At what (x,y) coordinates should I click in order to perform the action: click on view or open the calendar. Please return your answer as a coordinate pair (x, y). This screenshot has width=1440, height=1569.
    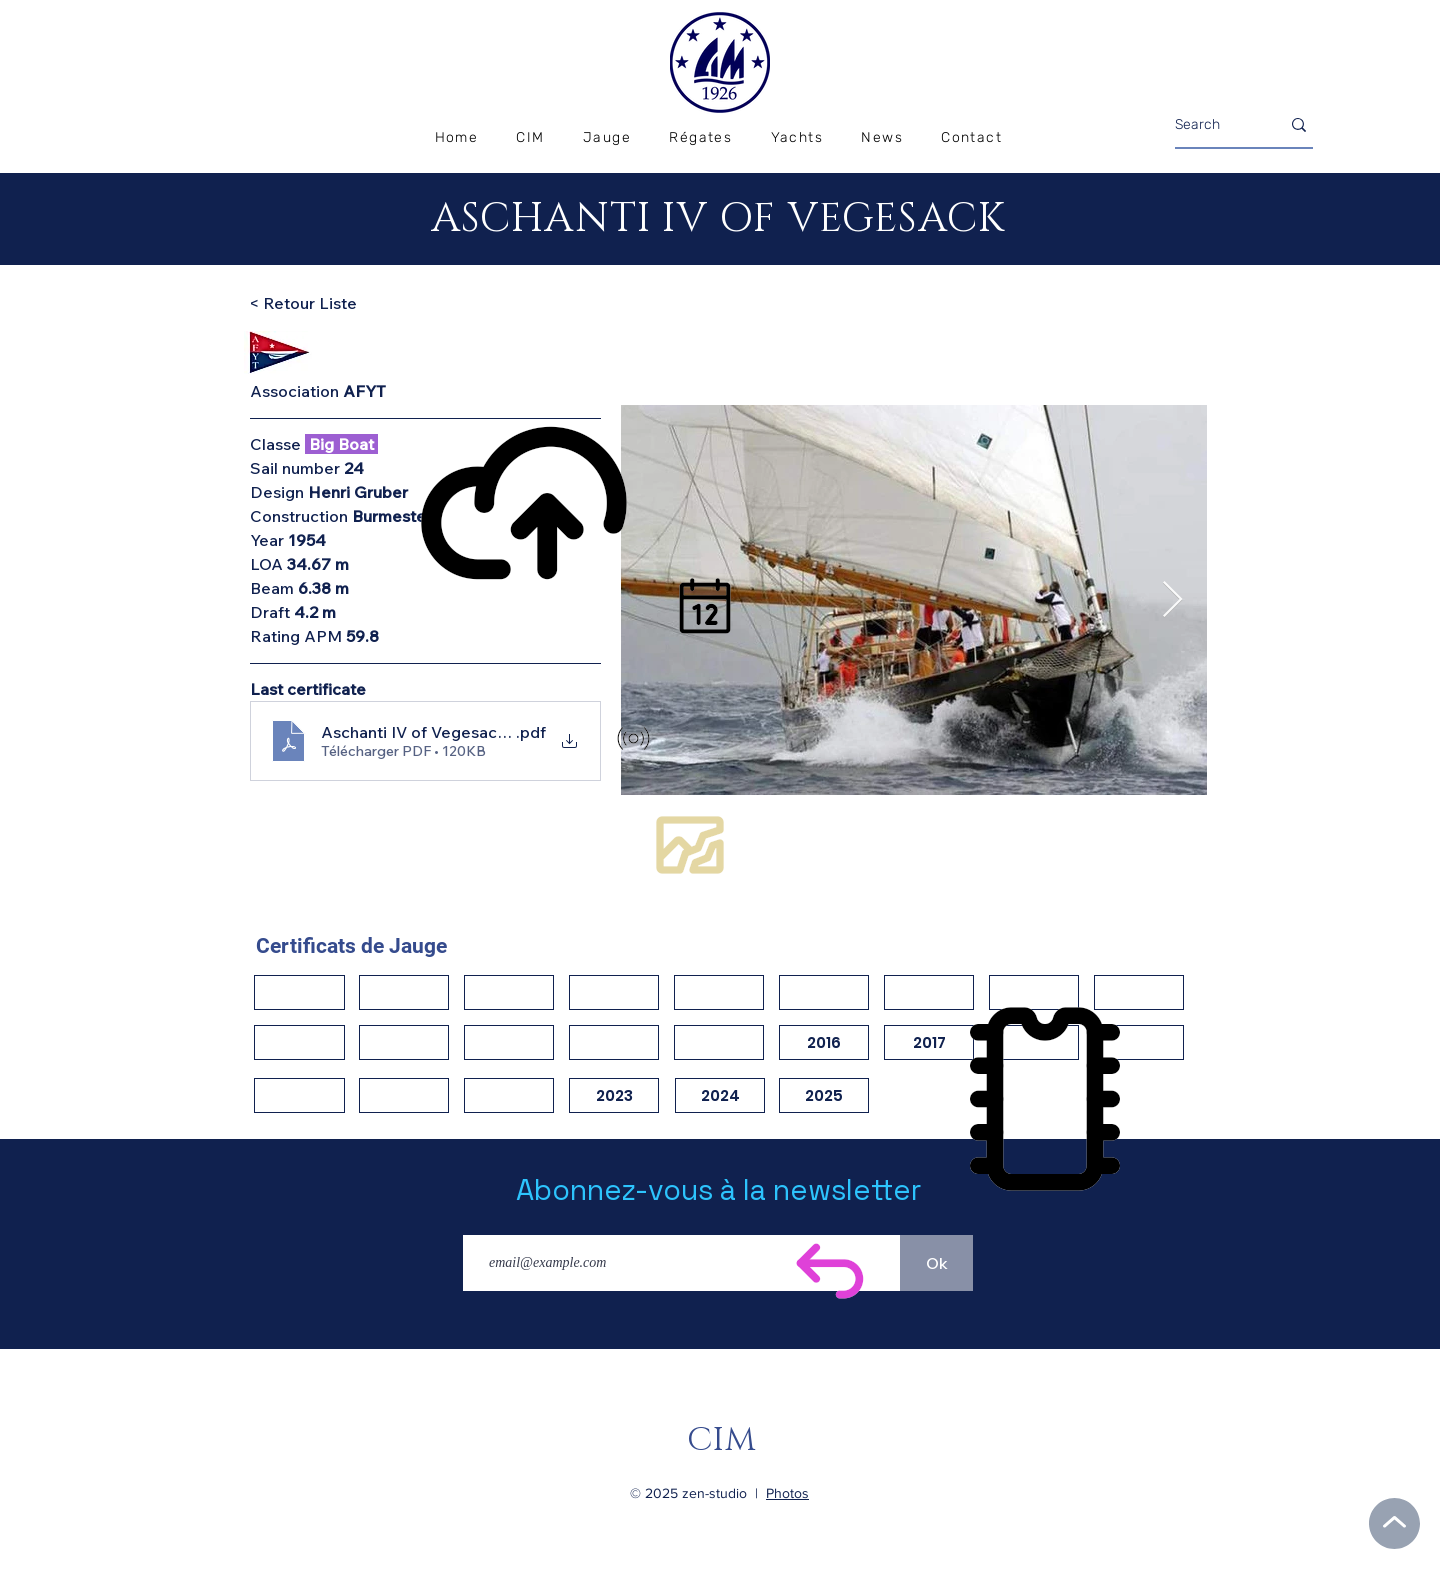
    Looking at the image, I should click on (705, 608).